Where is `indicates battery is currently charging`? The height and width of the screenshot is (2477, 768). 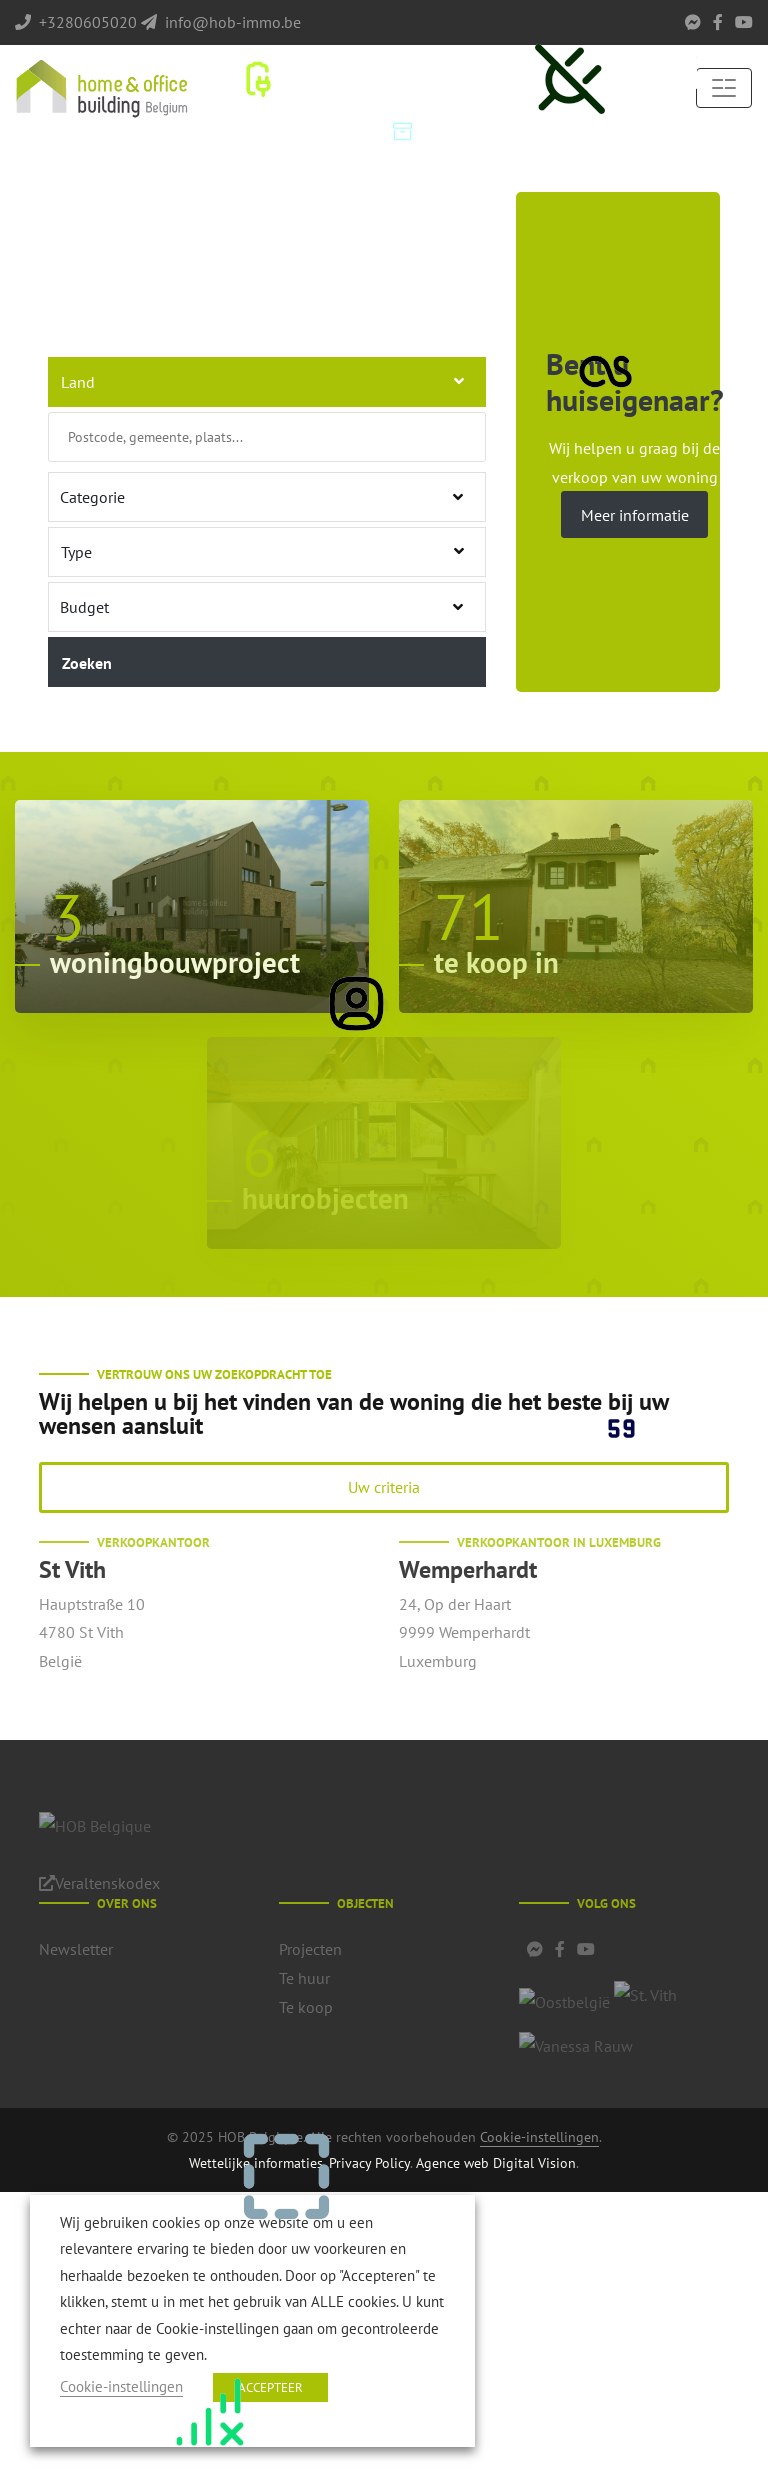 indicates battery is currently charging is located at coordinates (257, 78).